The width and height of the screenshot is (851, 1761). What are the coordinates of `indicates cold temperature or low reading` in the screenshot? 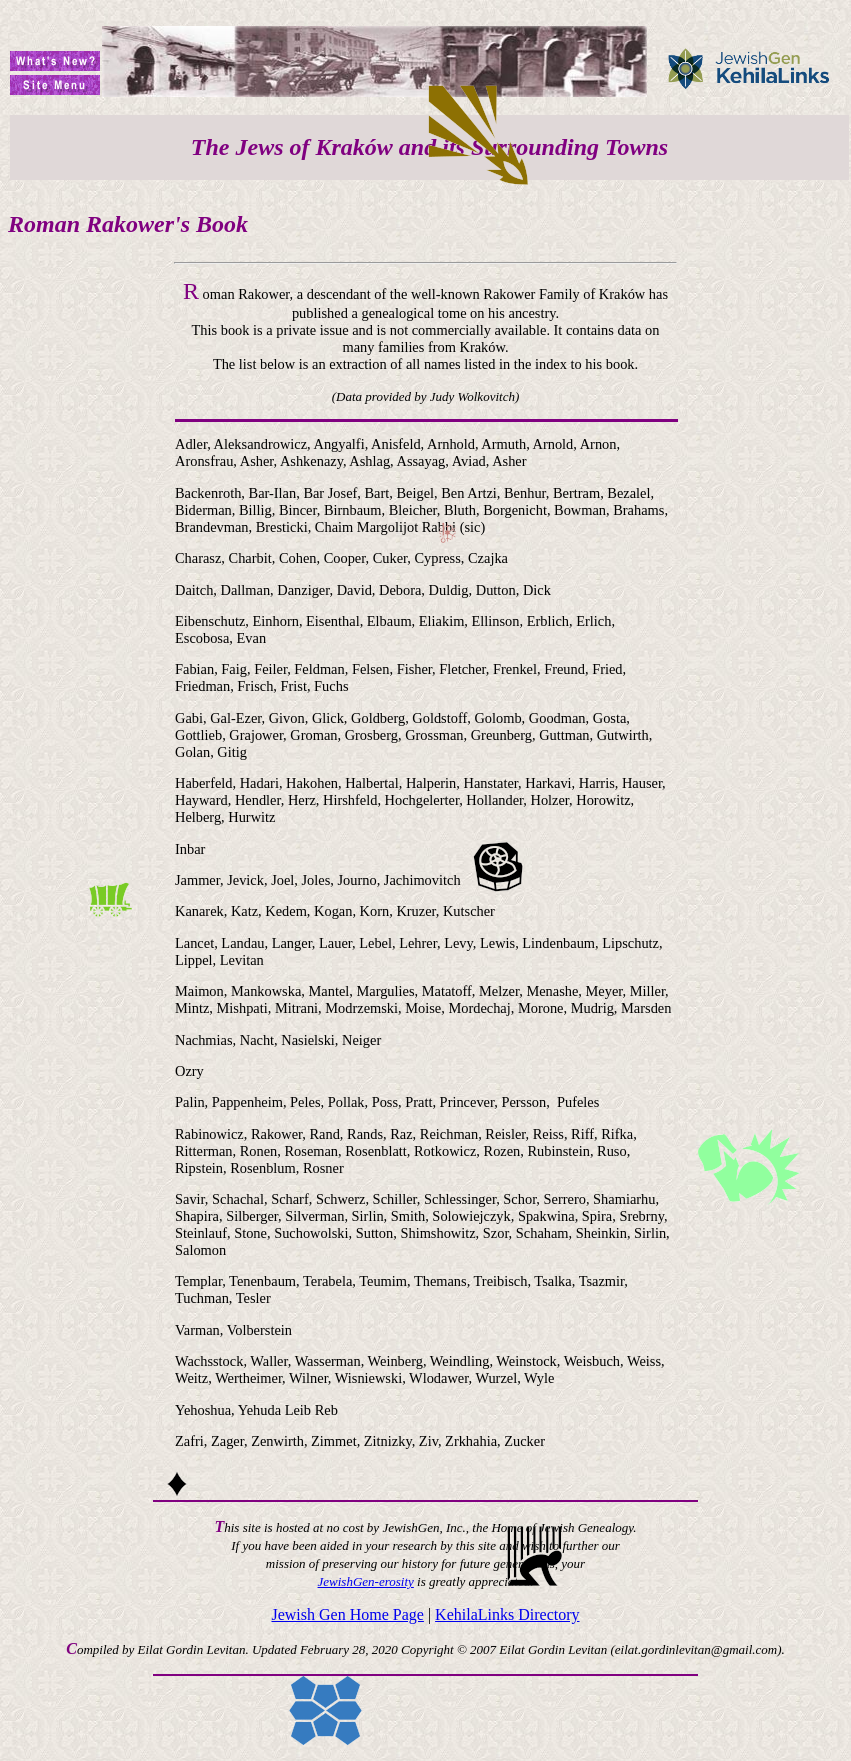 It's located at (447, 532).